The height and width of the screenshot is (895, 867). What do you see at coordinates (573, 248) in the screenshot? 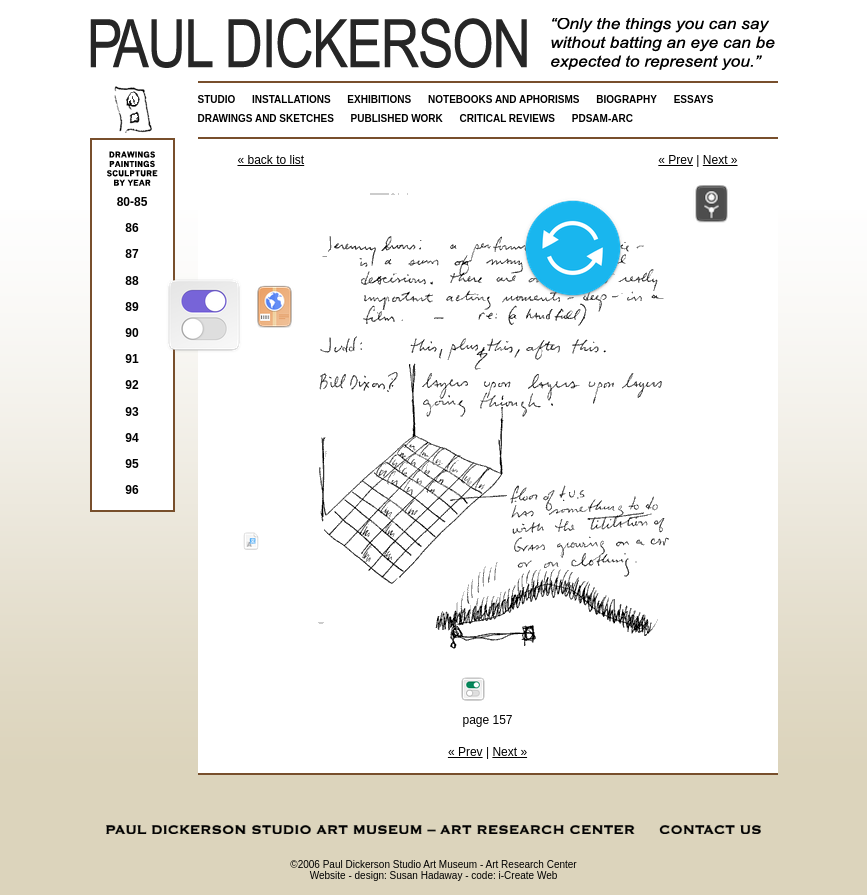
I see `dropbox is currently syncing files` at bounding box center [573, 248].